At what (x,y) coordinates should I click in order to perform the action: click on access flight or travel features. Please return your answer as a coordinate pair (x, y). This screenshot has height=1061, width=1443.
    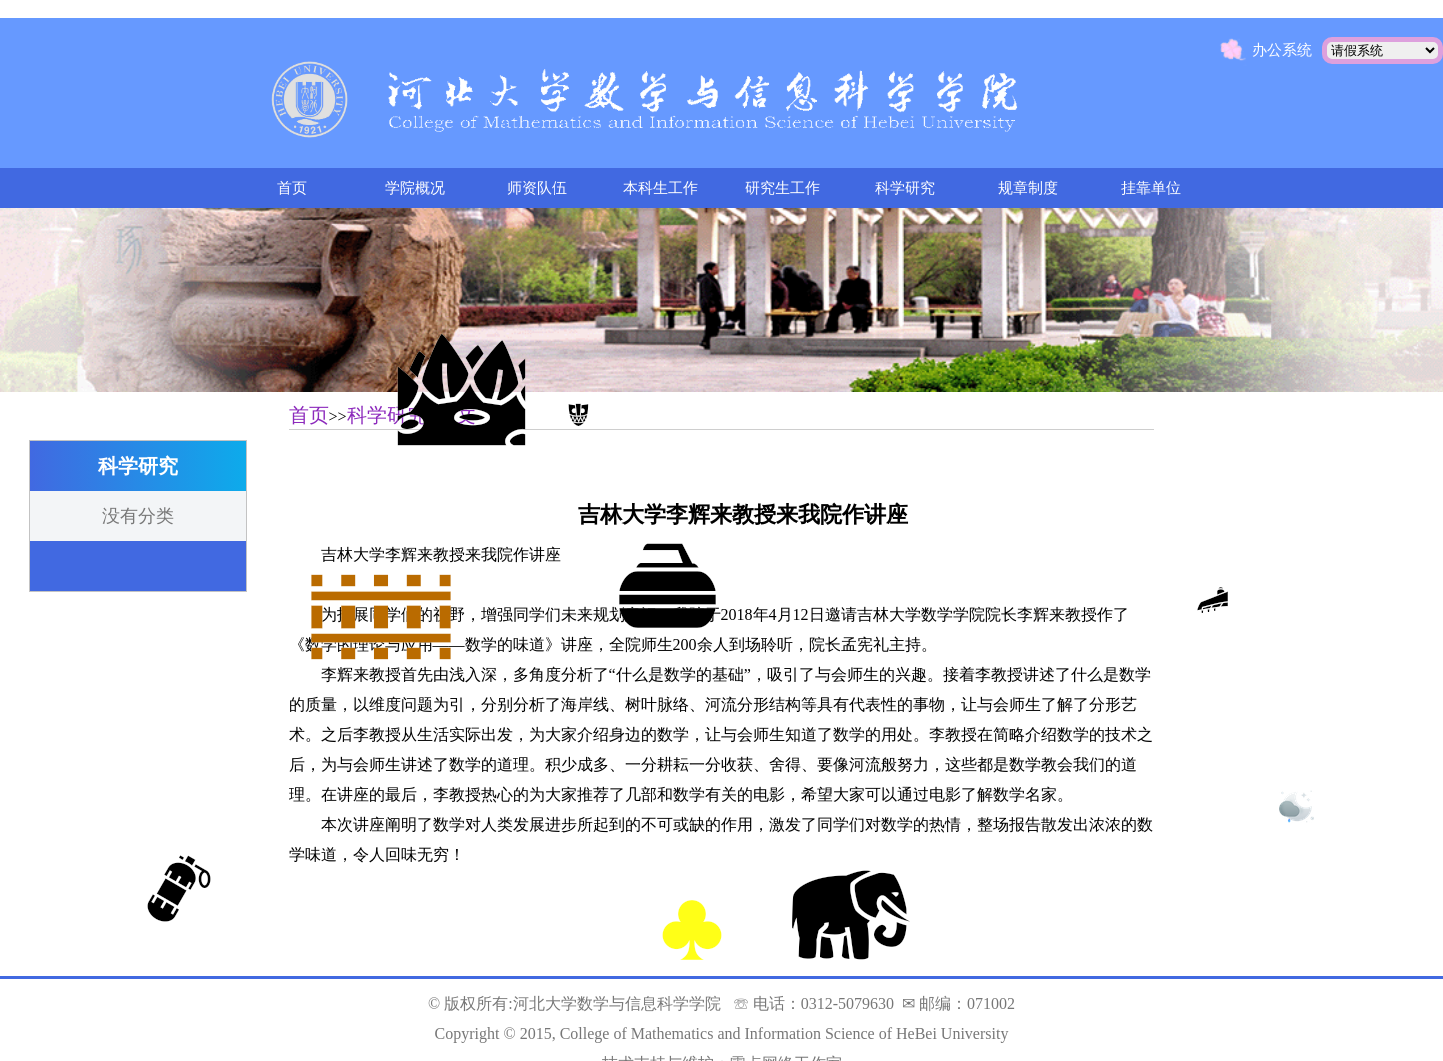
    Looking at the image, I should click on (1212, 600).